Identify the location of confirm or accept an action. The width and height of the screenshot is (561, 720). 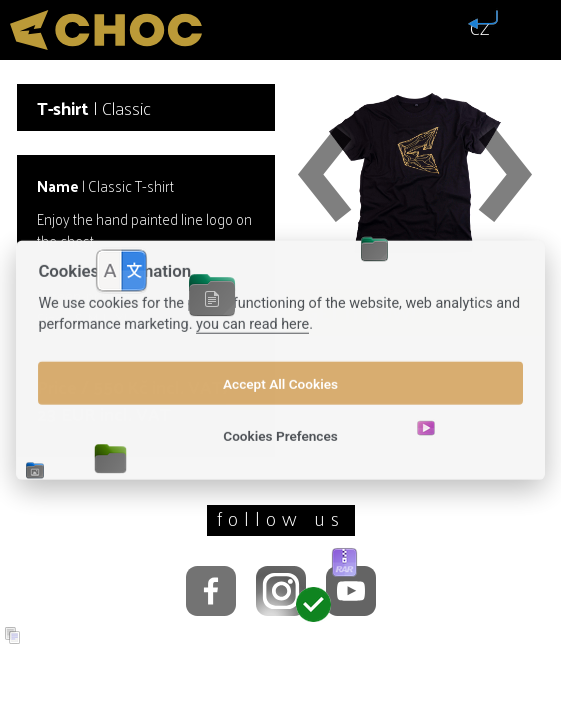
(313, 604).